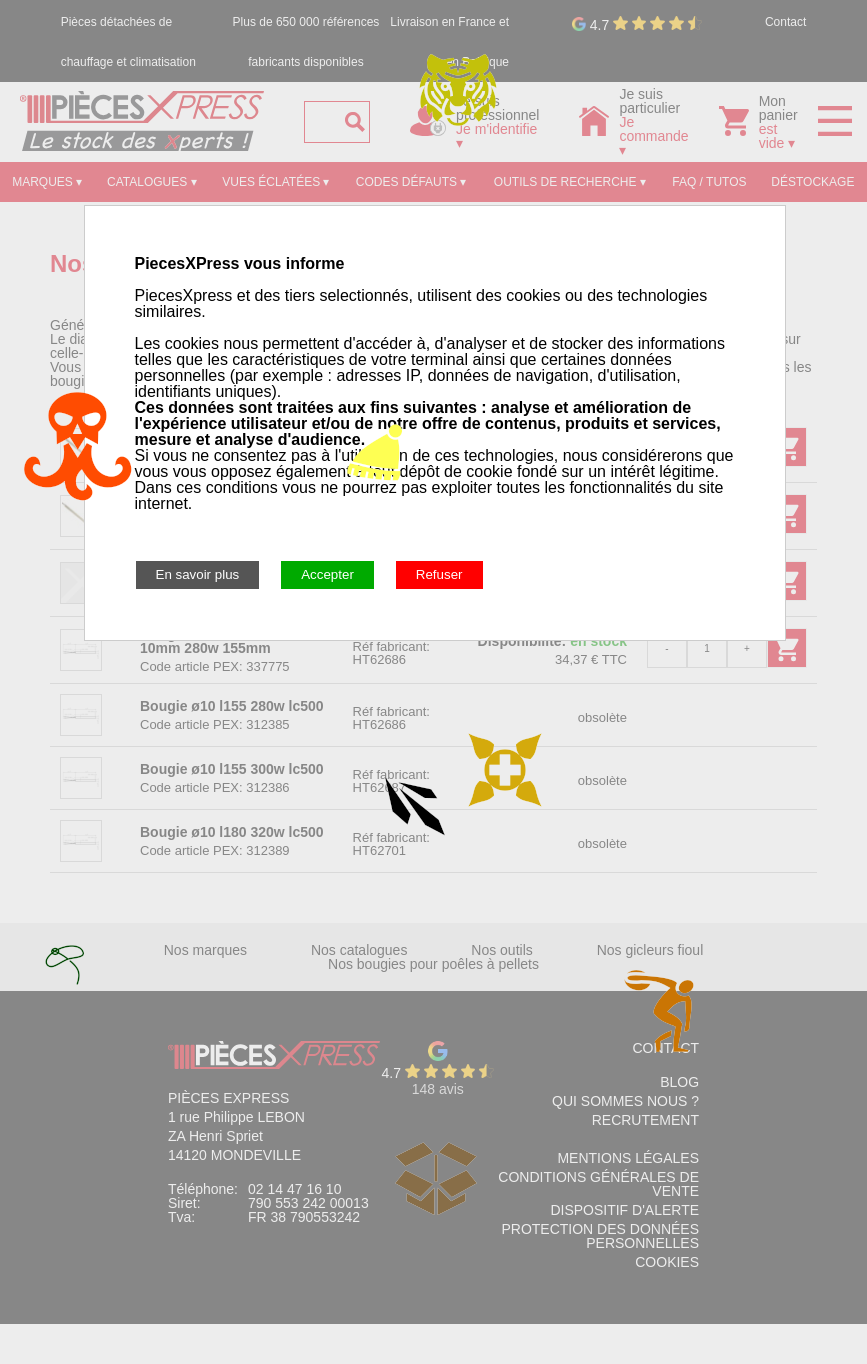 This screenshot has width=867, height=1364. What do you see at coordinates (659, 1011) in the screenshot?
I see `access discus throw or athletics events` at bounding box center [659, 1011].